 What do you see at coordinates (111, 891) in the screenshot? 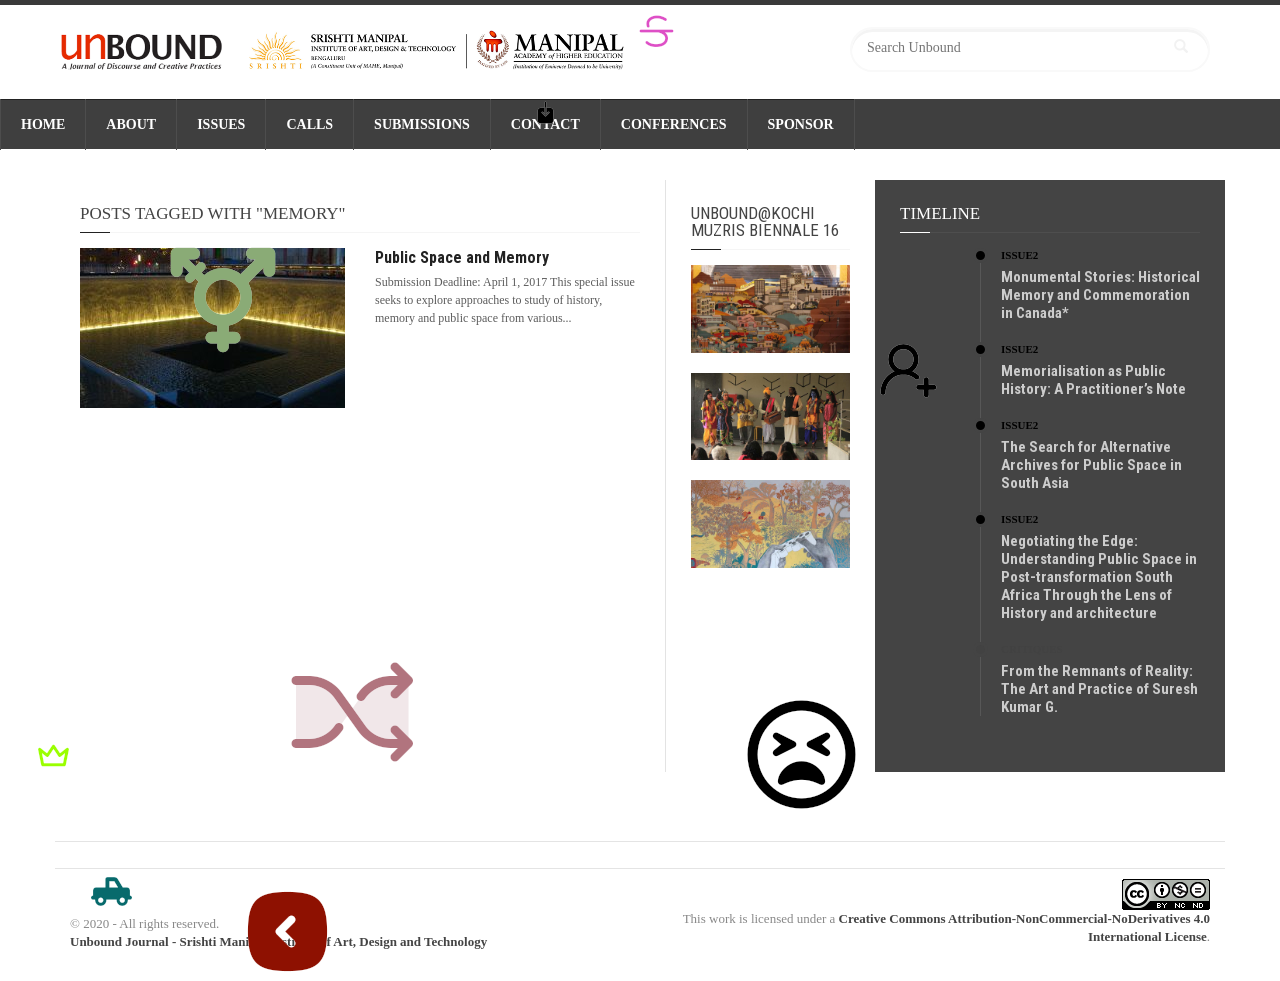
I see `select pickup truck as vehicle type` at bounding box center [111, 891].